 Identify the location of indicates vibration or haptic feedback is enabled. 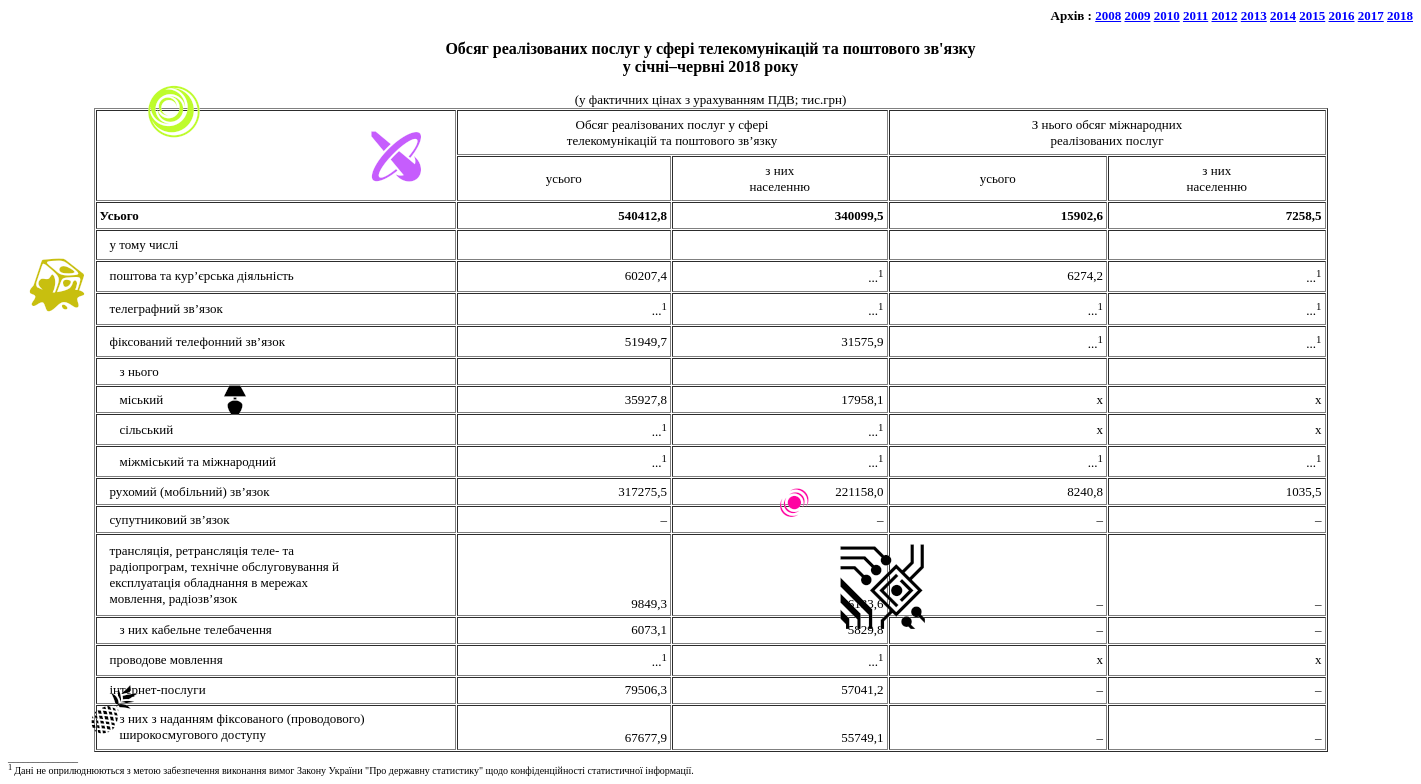
(794, 502).